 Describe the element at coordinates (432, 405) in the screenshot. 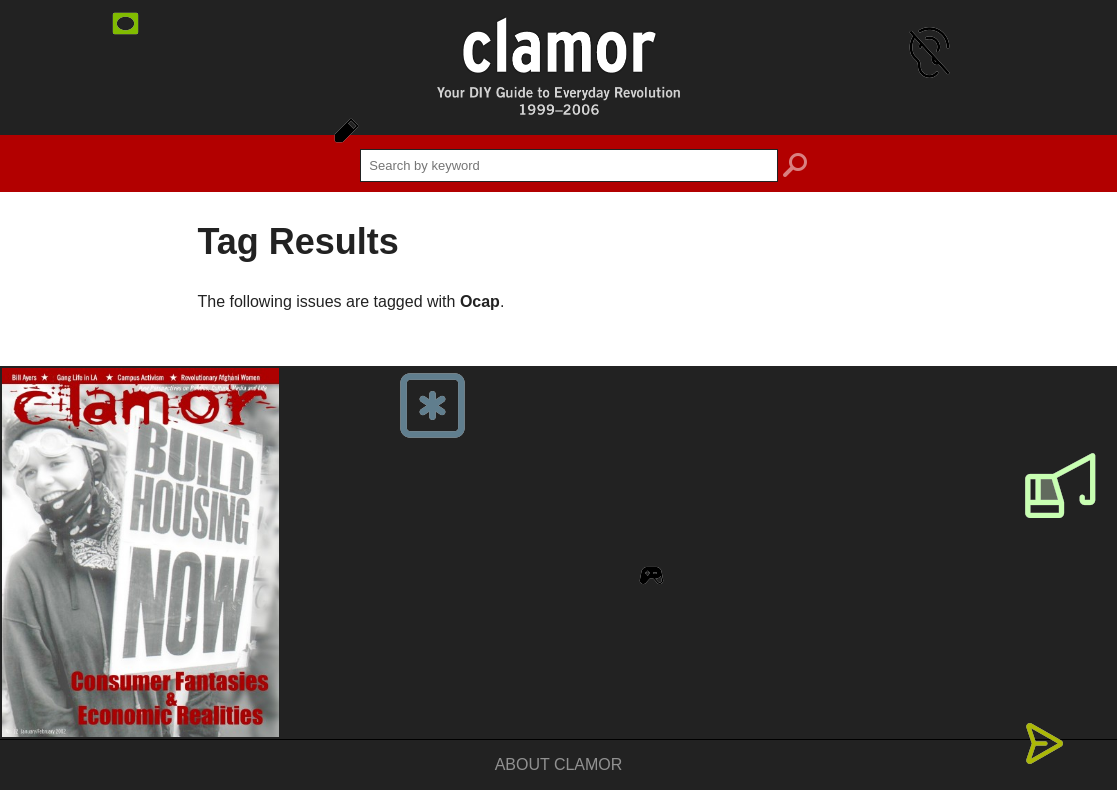

I see `enter a password or passcode field` at that location.